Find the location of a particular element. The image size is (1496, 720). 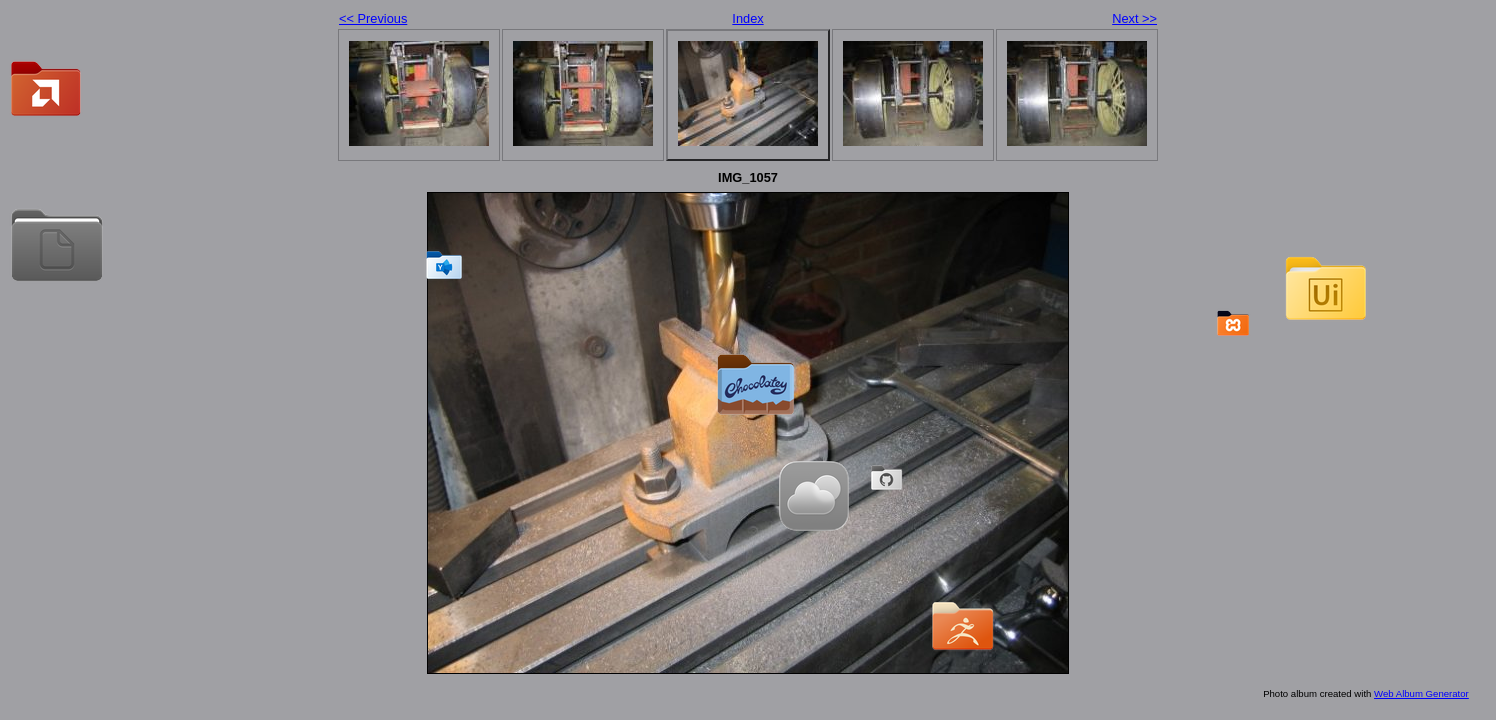

open XAMPP local server files folder is located at coordinates (1233, 324).